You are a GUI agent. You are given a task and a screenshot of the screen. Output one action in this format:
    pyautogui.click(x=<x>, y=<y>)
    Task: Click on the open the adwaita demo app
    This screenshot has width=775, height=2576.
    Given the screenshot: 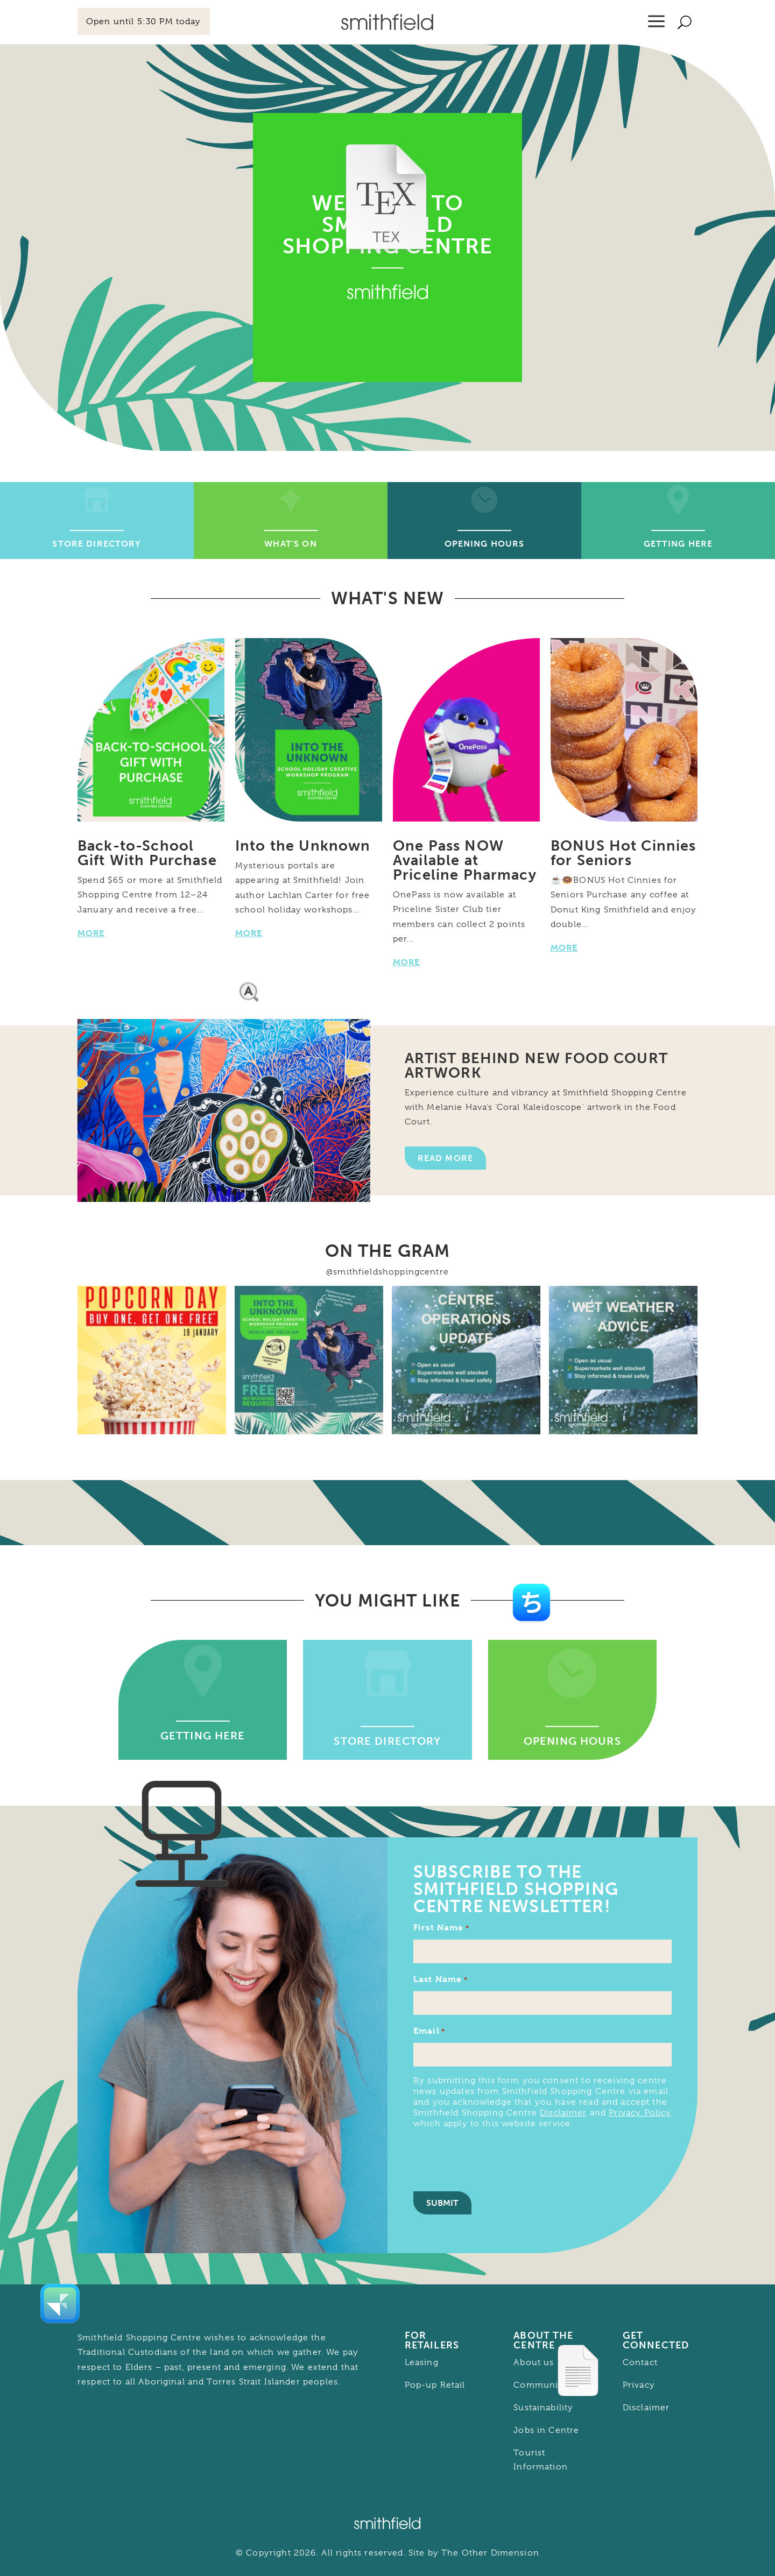 What is the action you would take?
    pyautogui.click(x=60, y=2303)
    